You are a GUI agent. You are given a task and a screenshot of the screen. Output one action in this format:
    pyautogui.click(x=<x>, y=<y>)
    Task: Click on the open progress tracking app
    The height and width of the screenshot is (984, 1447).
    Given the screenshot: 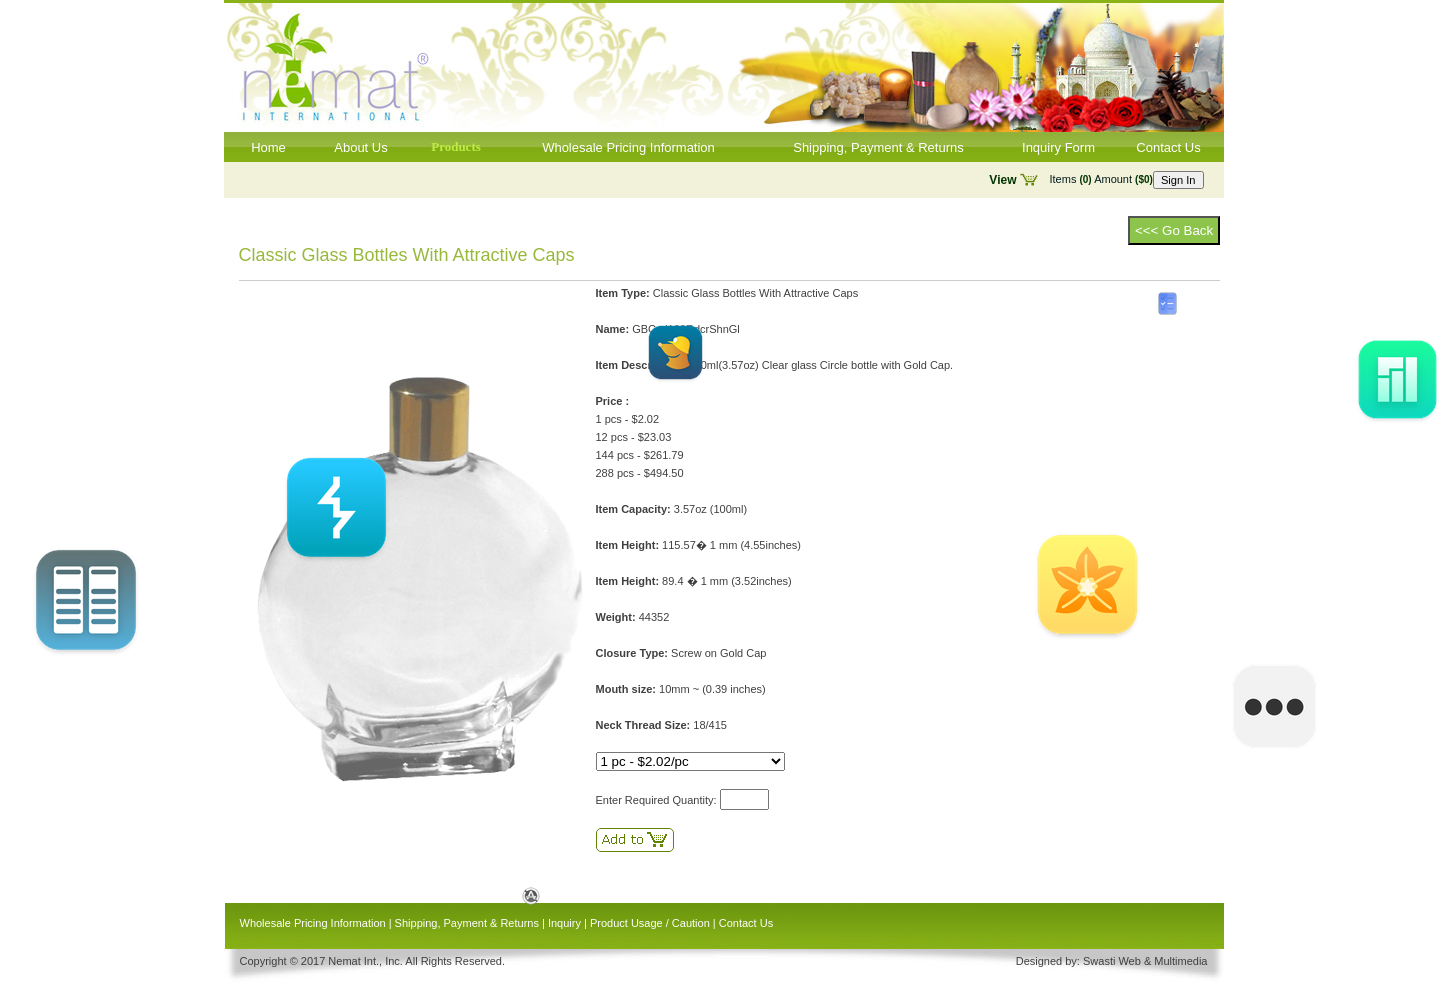 What is the action you would take?
    pyautogui.click(x=86, y=600)
    